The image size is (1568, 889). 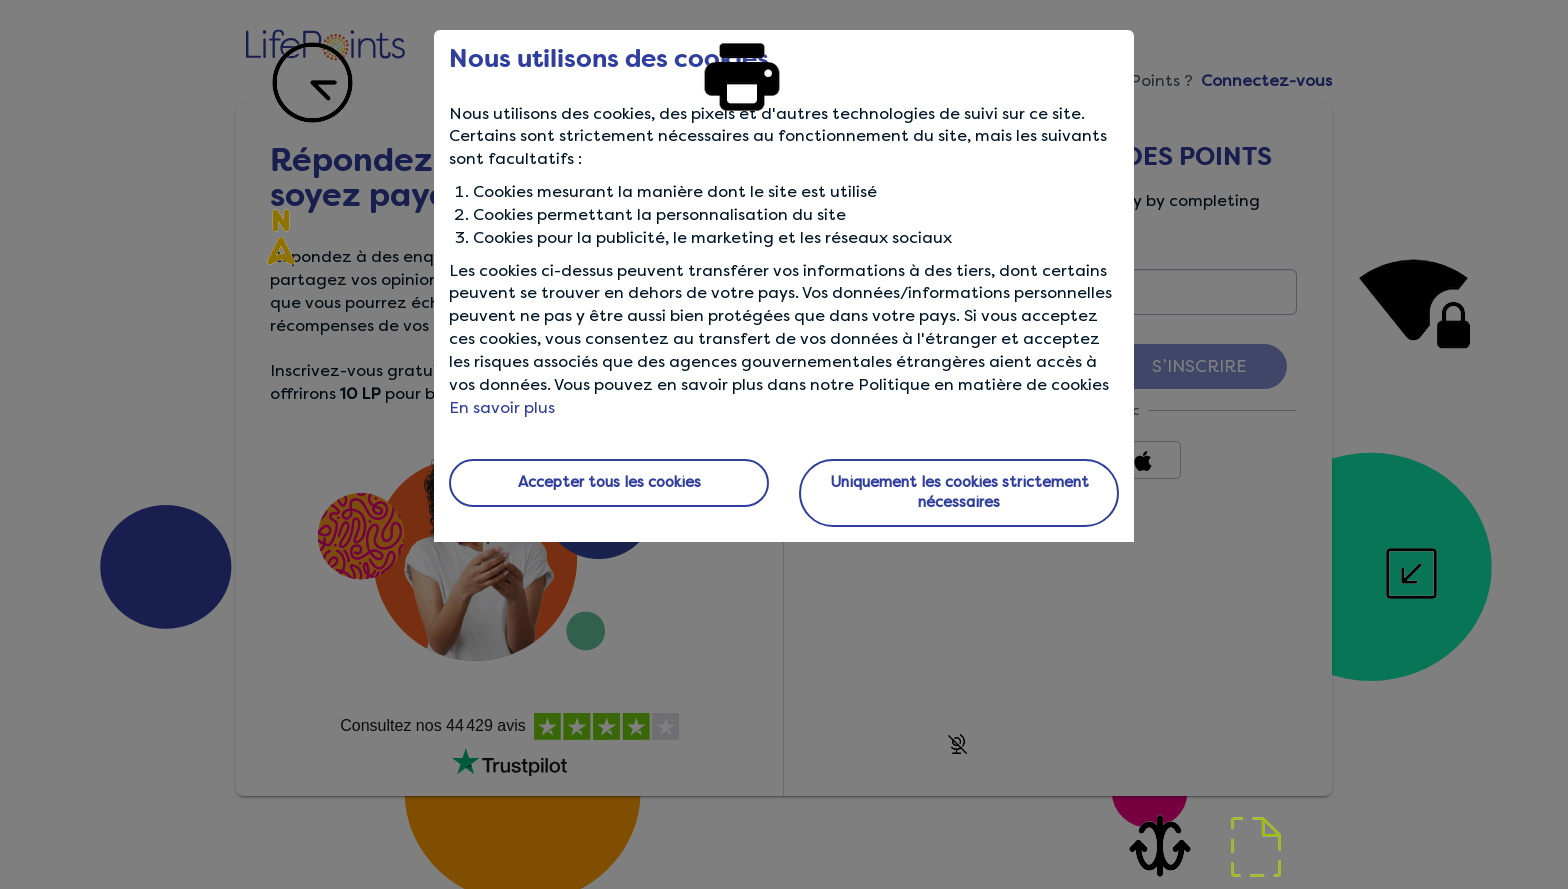 What do you see at coordinates (1256, 847) in the screenshot?
I see `upload or select a file` at bounding box center [1256, 847].